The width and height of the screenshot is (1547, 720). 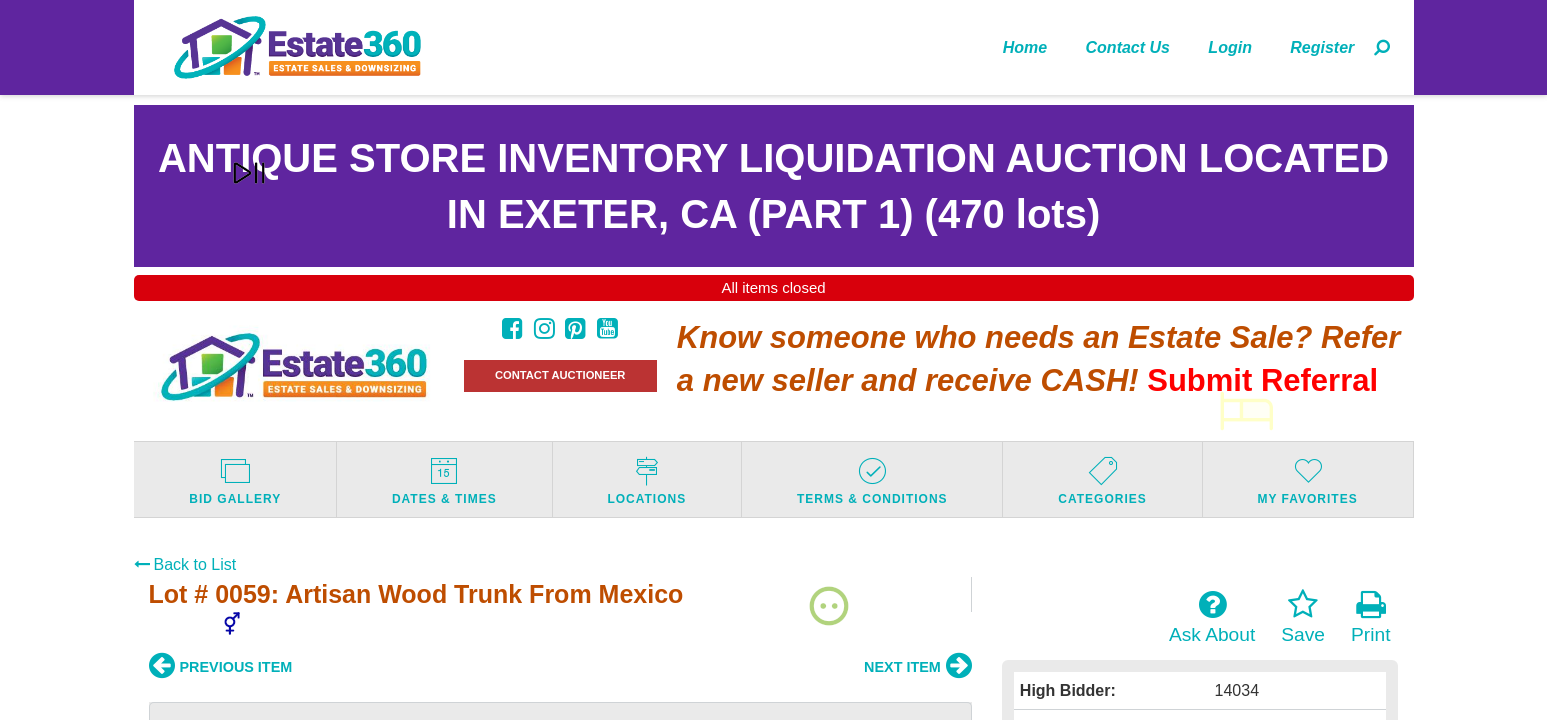 What do you see at coordinates (231, 623) in the screenshot?
I see `select bigender identity option` at bounding box center [231, 623].